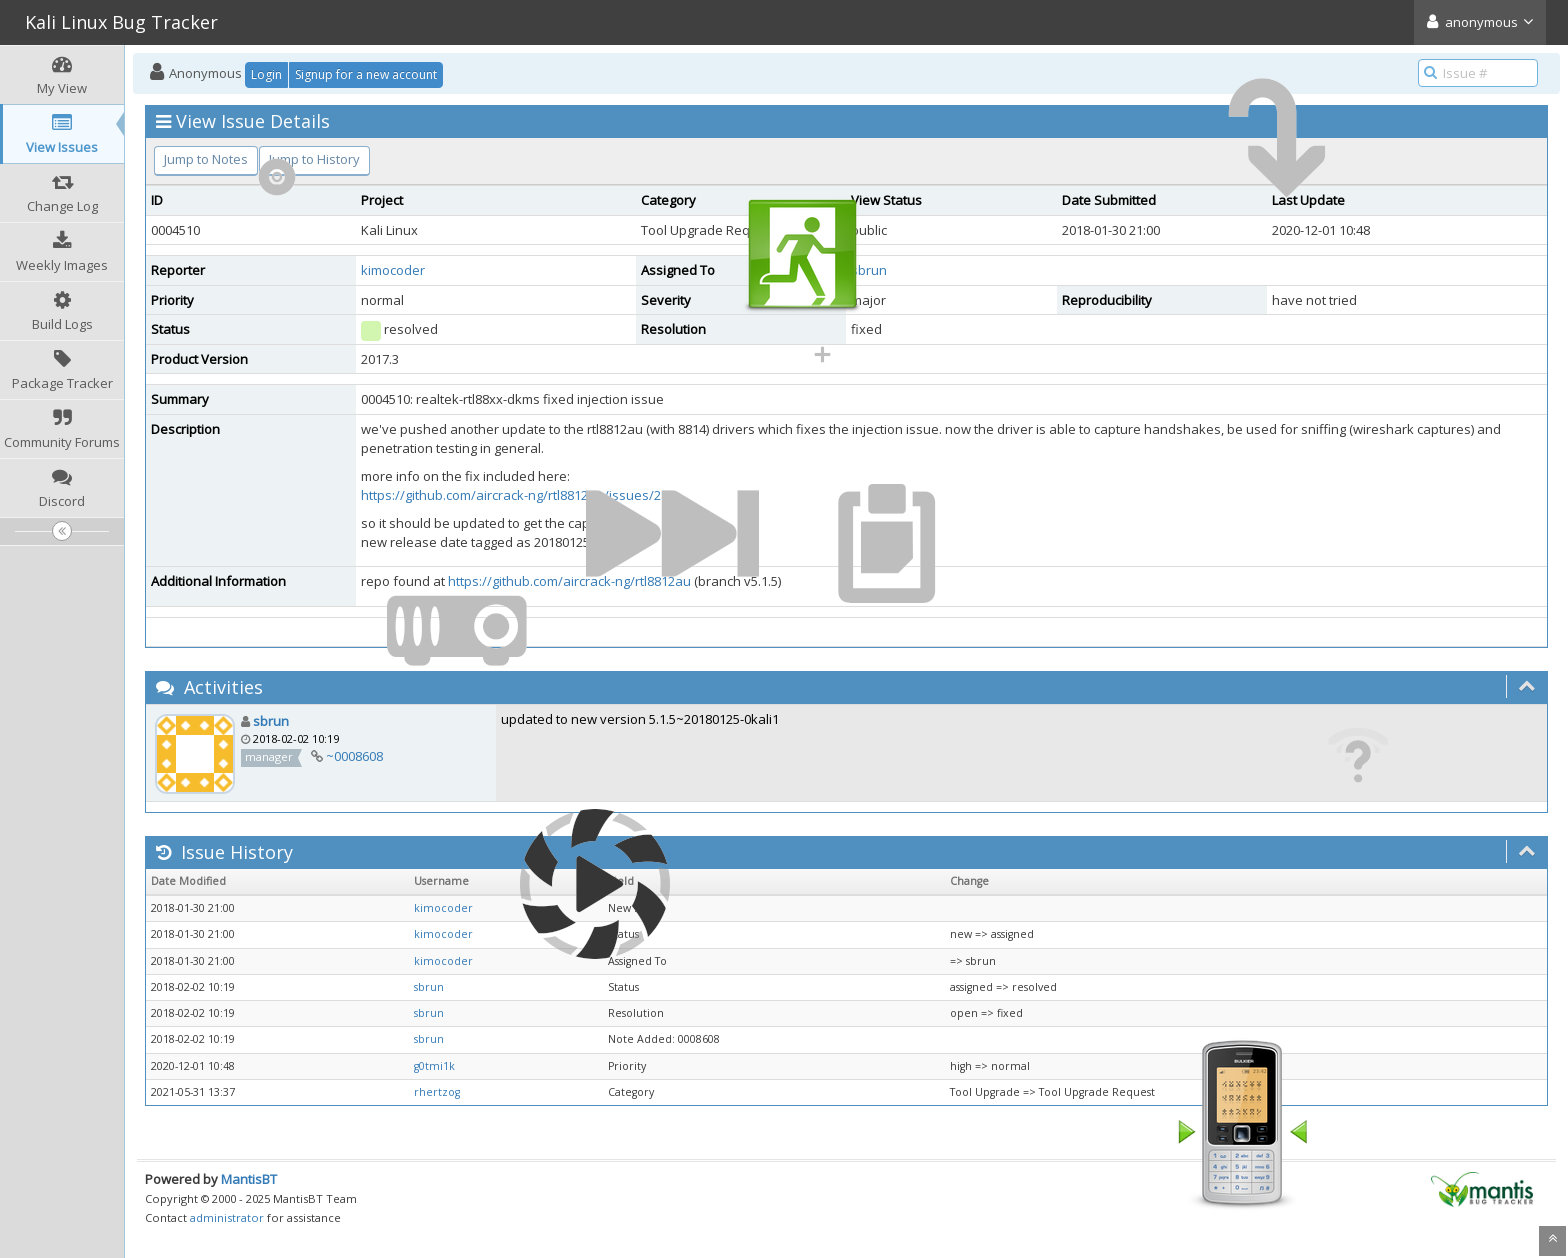 This screenshot has width=1568, height=1258. I want to click on indicates a blu-ray disc or BD media, so click(277, 177).